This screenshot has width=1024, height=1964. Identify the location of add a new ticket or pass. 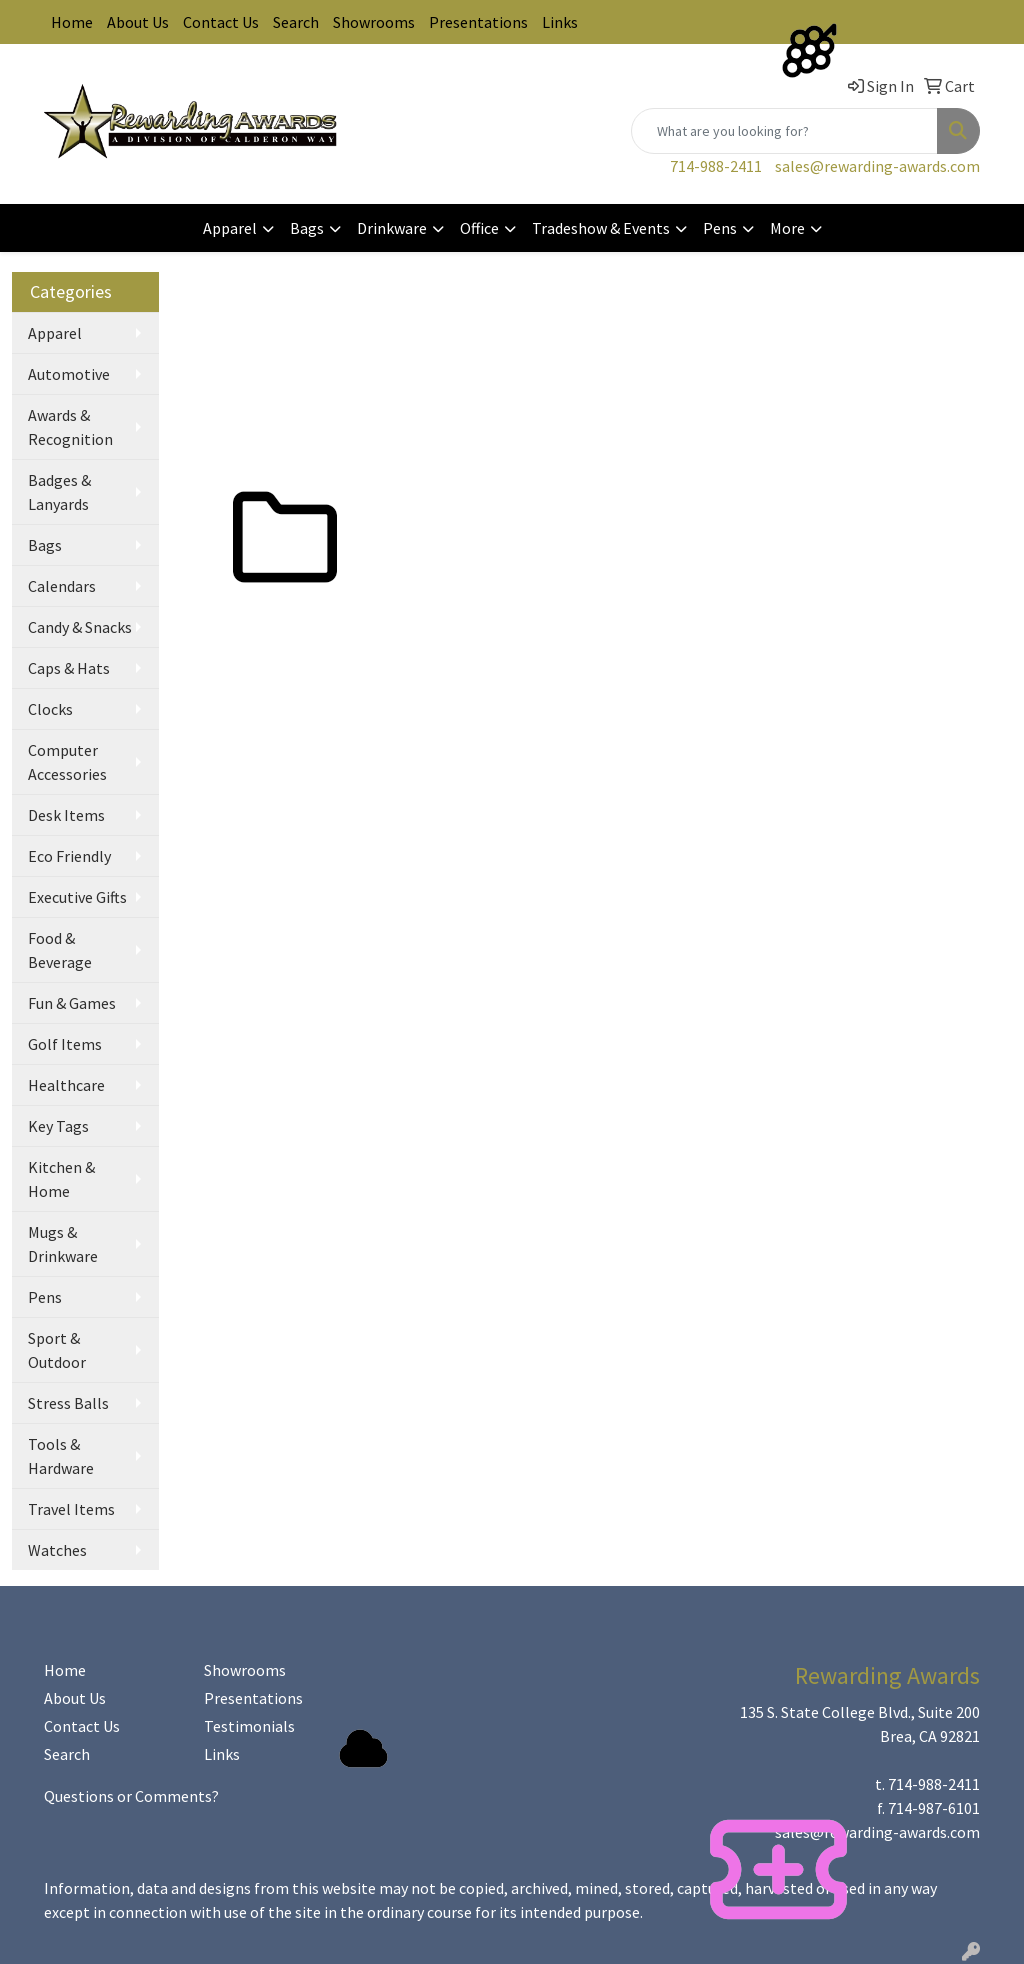
(778, 1869).